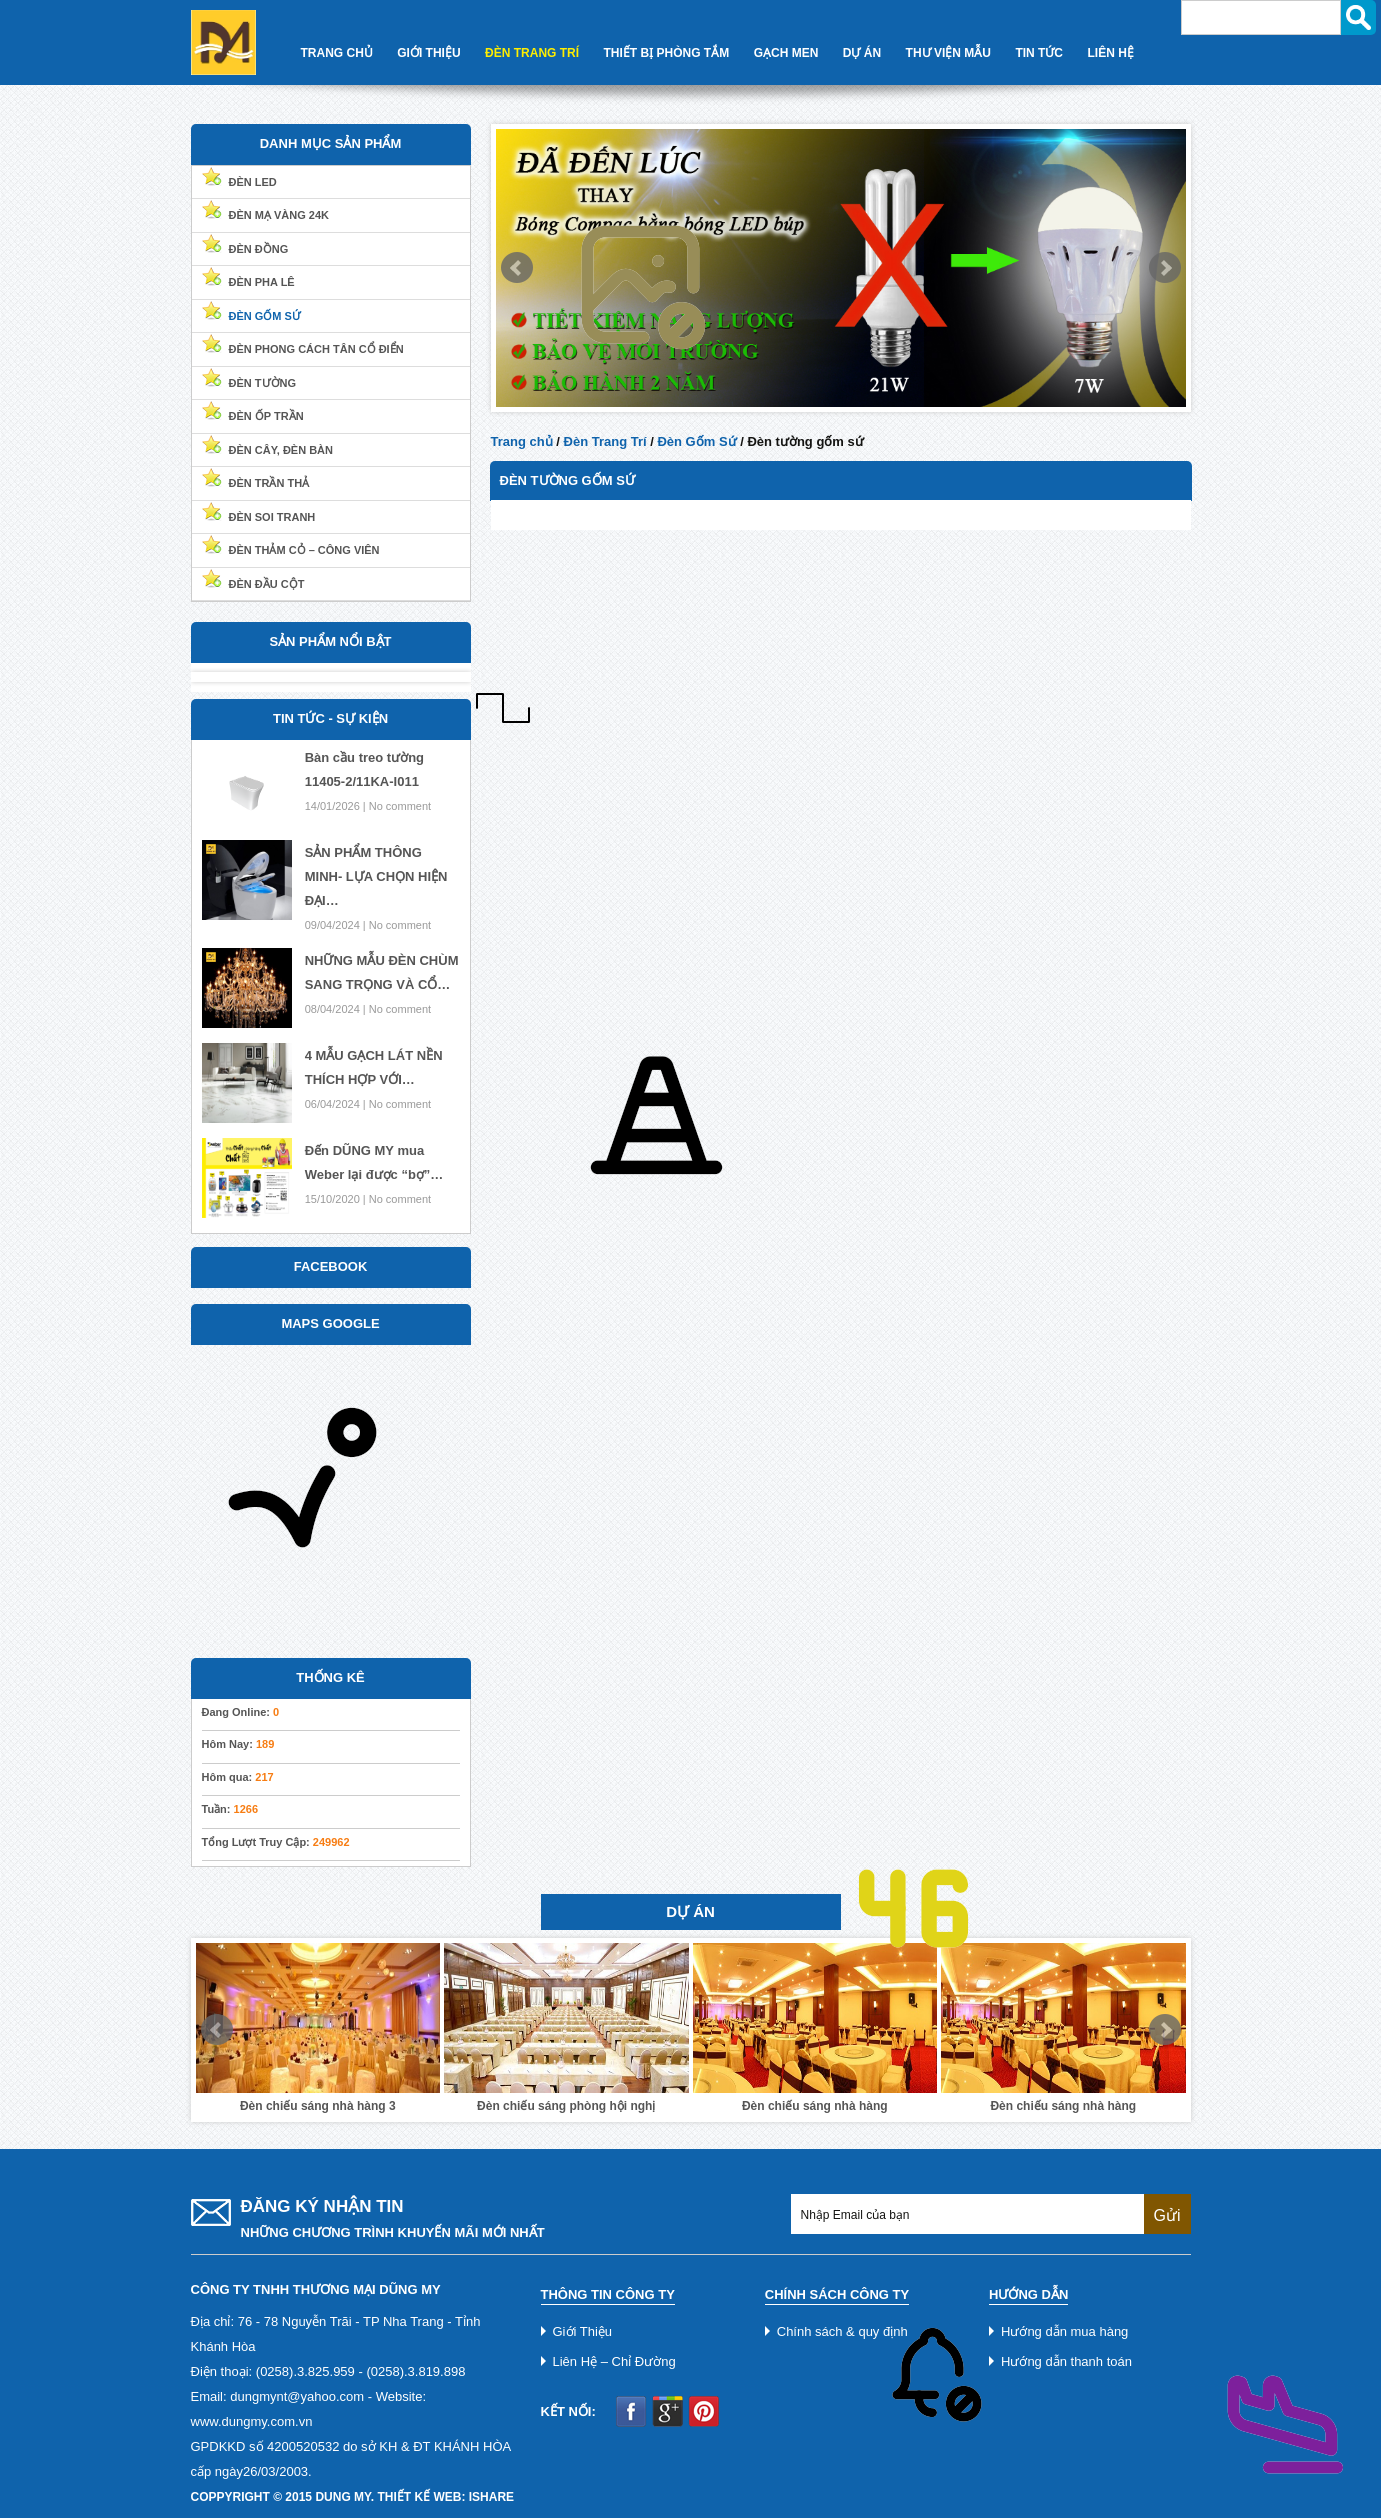 This screenshot has width=1381, height=2518. Describe the element at coordinates (640, 284) in the screenshot. I see `cancel image upload` at that location.